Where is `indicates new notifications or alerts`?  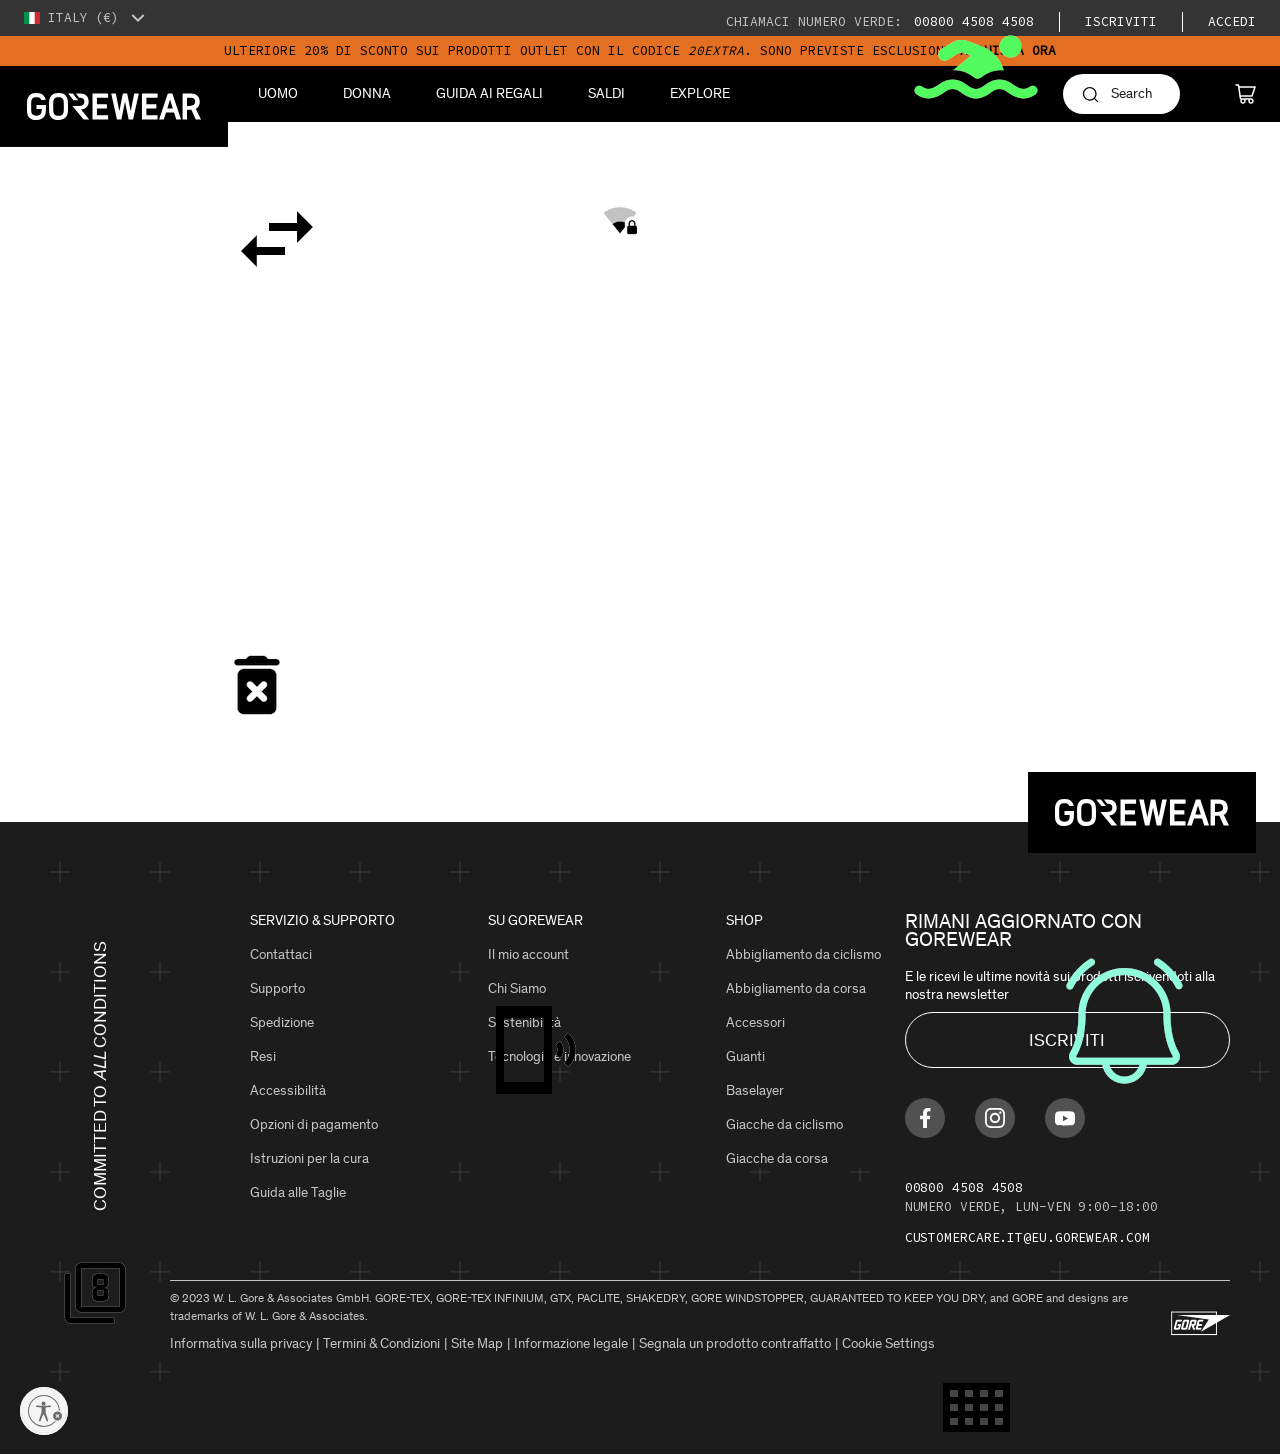
indicates new notifications or alerts is located at coordinates (1124, 1023).